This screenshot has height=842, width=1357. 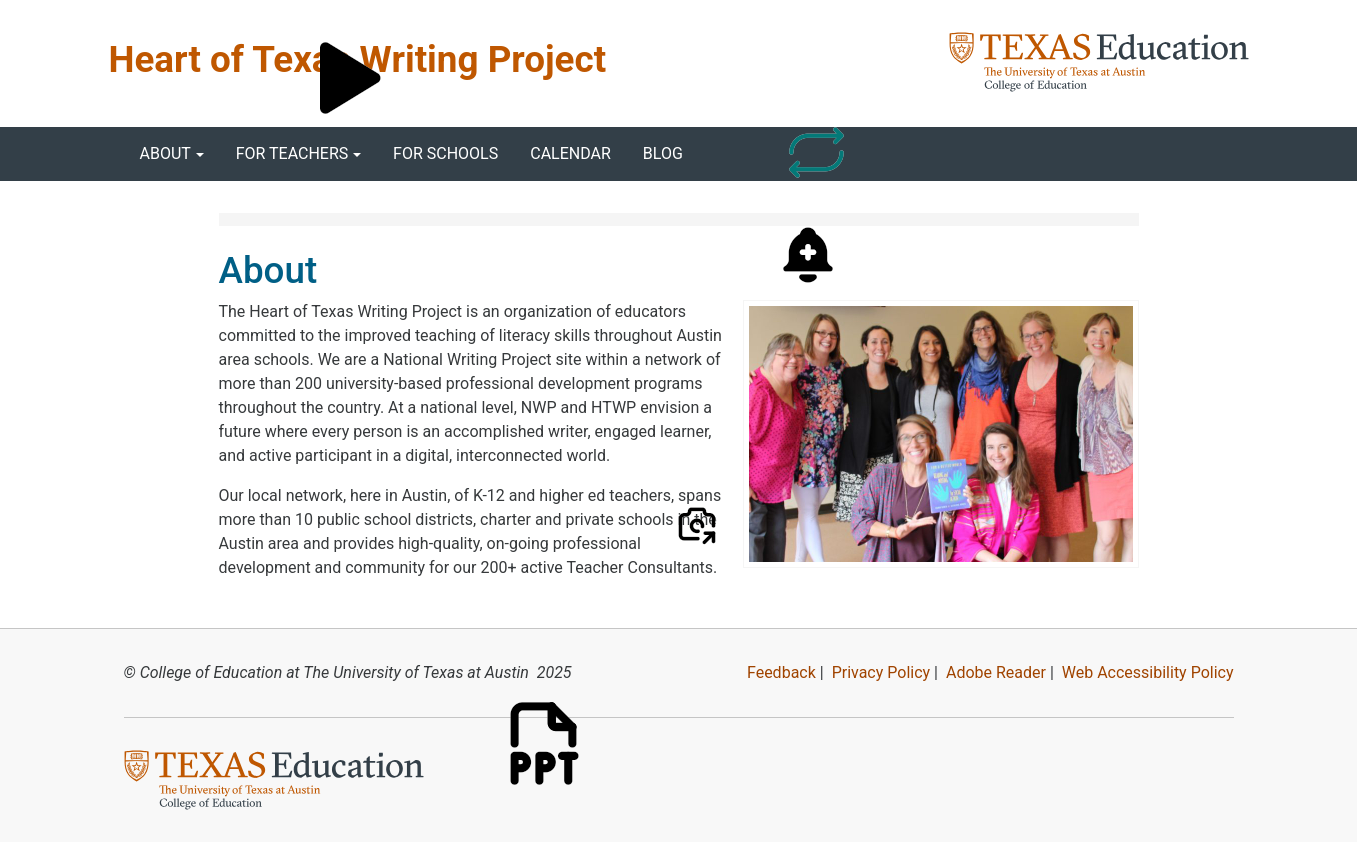 I want to click on PowerPoint file type indicator, so click(x=543, y=743).